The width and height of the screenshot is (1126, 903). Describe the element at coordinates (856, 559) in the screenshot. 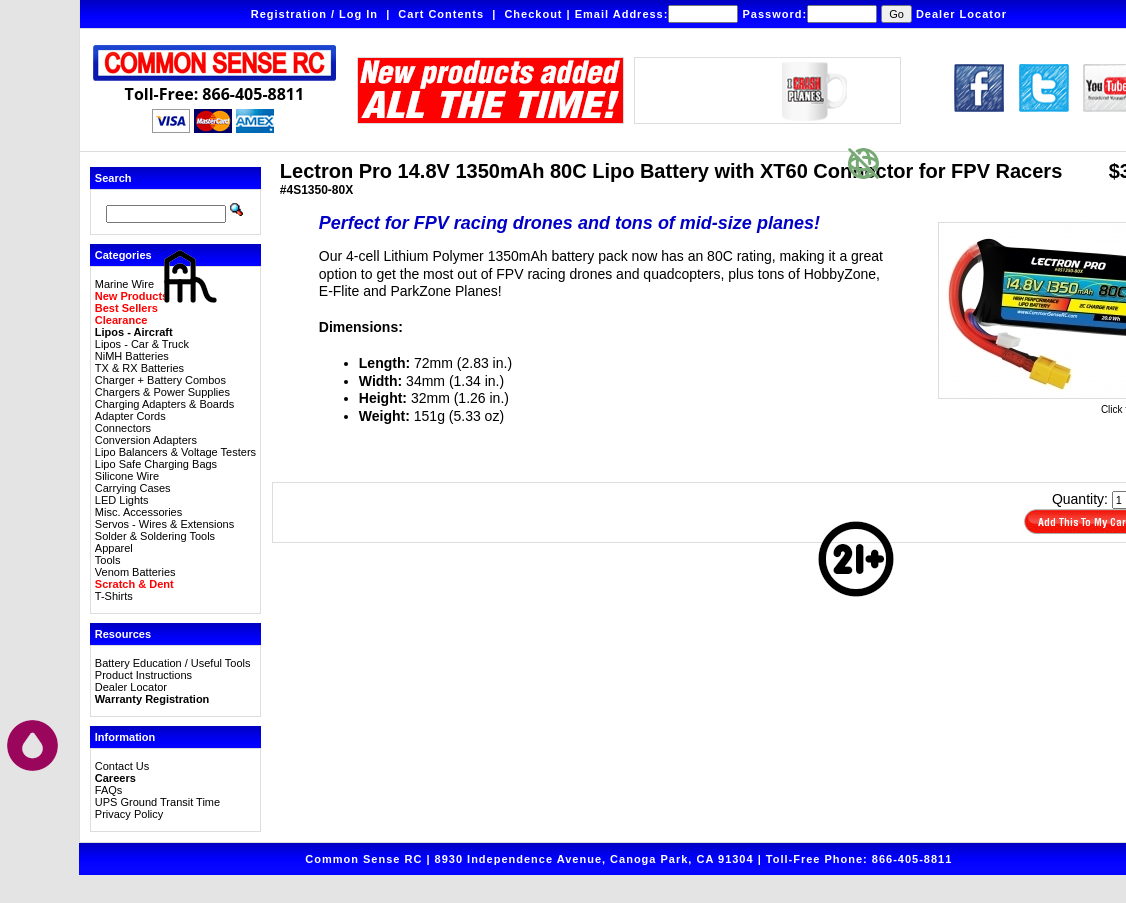

I see `indicates content restricted to users 21 and older` at that location.